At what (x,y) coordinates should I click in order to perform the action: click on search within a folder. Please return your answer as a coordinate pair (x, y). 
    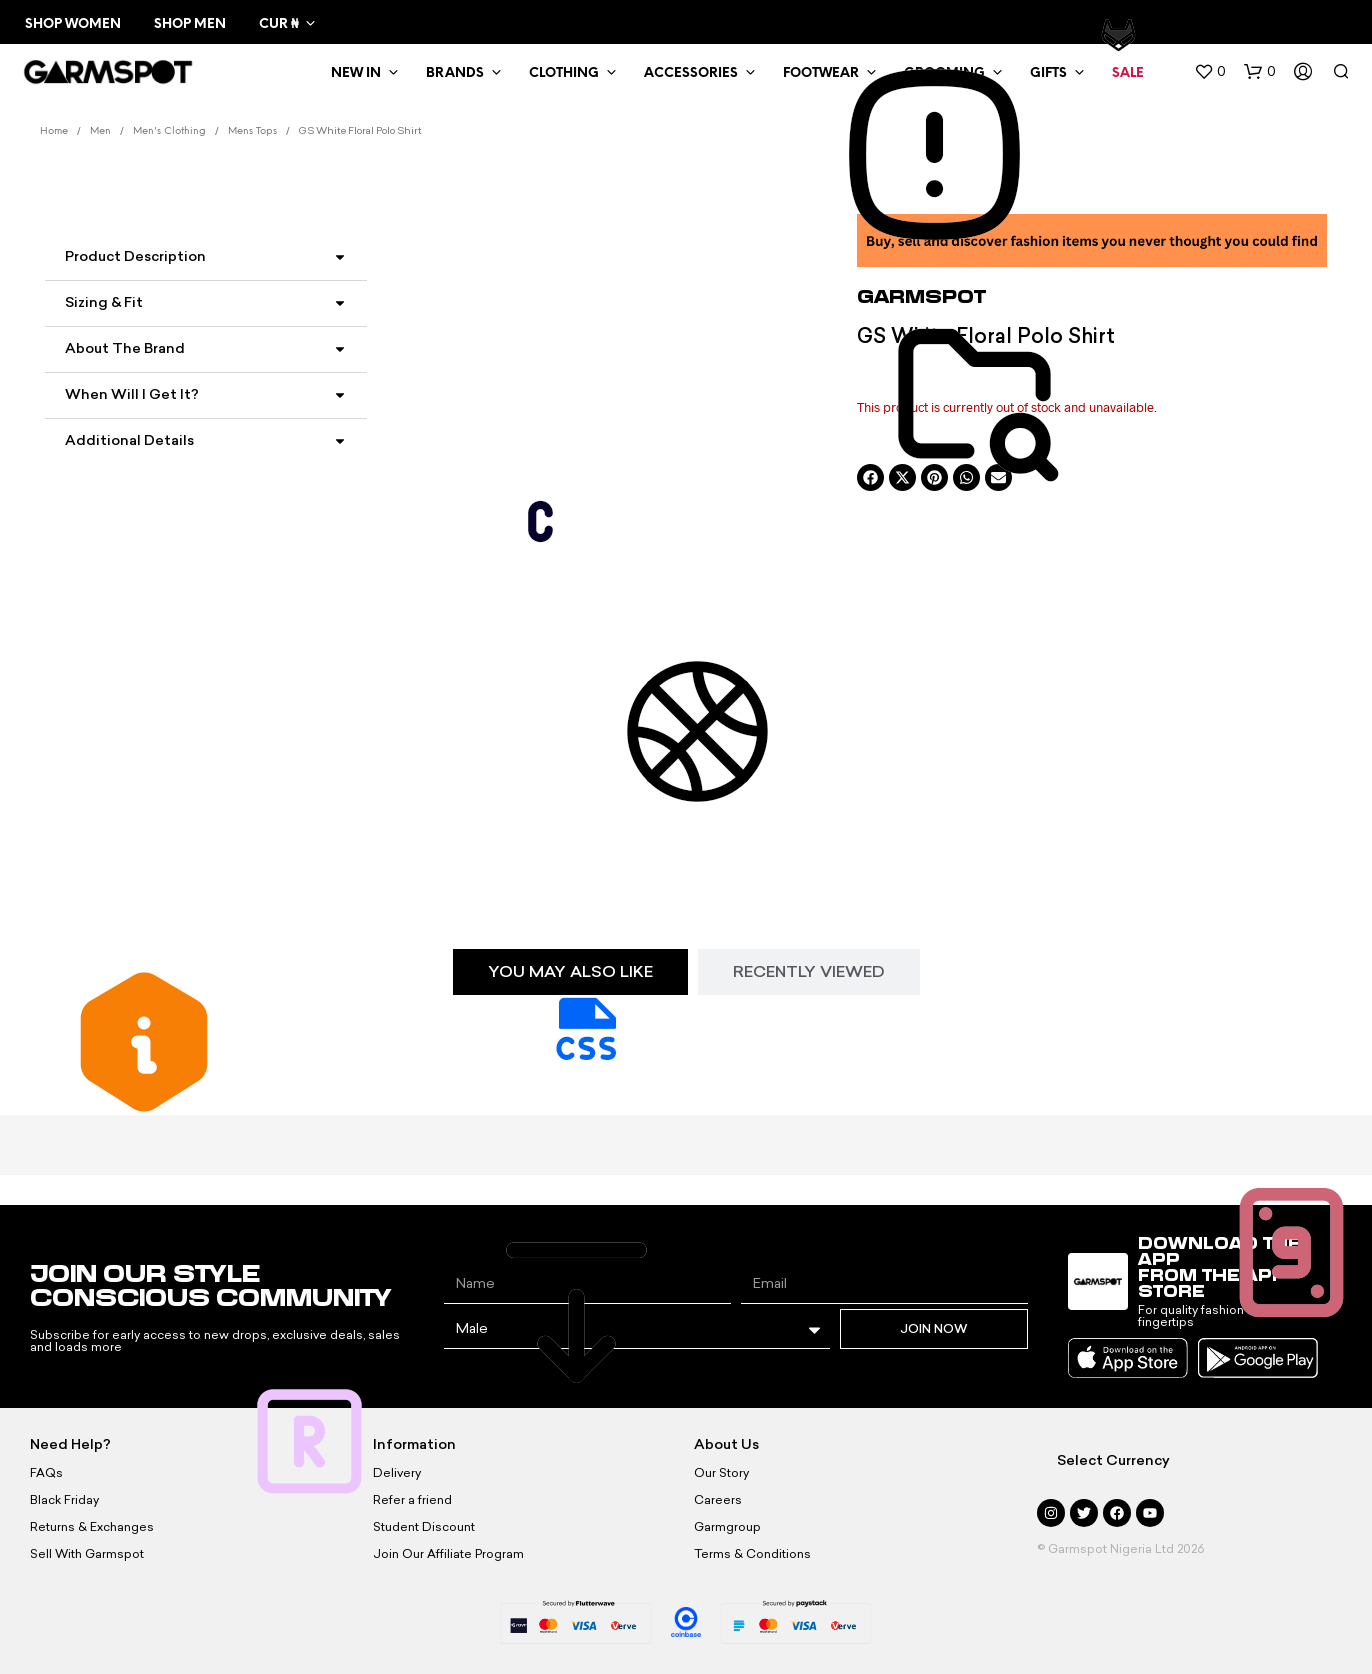
    Looking at the image, I should click on (974, 397).